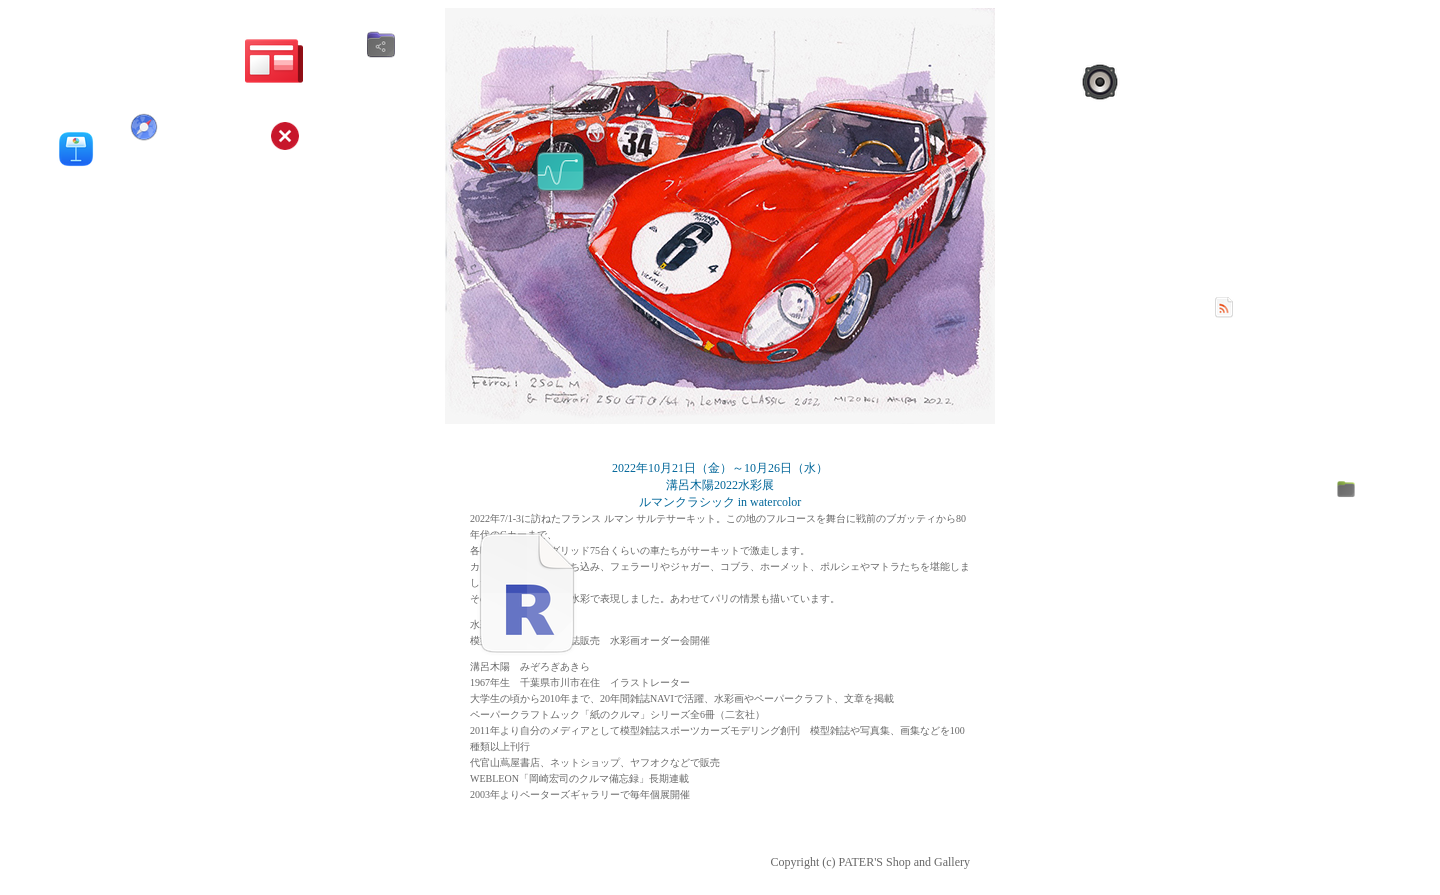 The image size is (1440, 895). What do you see at coordinates (285, 136) in the screenshot?
I see `cancel or close the calculator` at bounding box center [285, 136].